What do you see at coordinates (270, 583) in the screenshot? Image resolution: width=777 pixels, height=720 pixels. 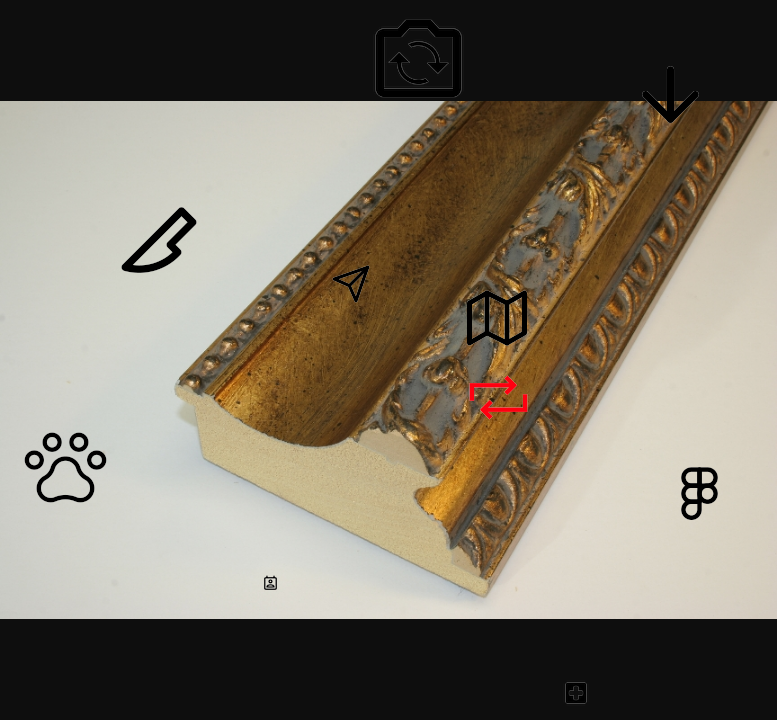 I see `view contact calendar or schedule` at bounding box center [270, 583].